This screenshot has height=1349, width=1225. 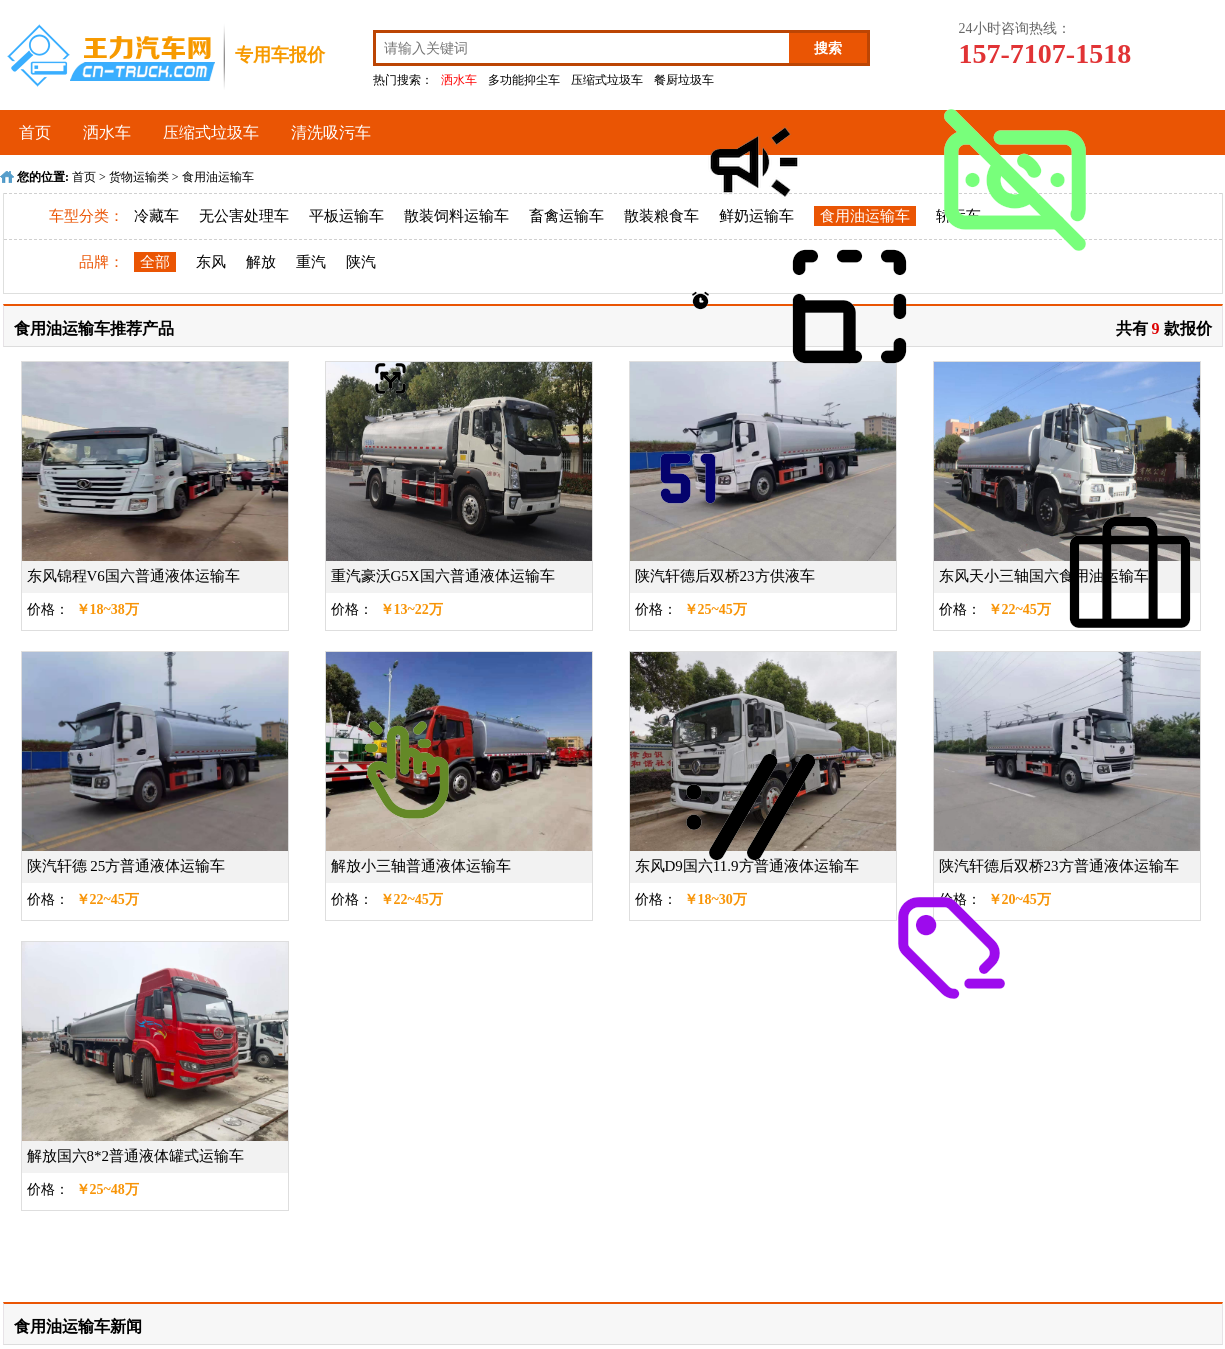 I want to click on remove a tag or label, so click(x=949, y=948).